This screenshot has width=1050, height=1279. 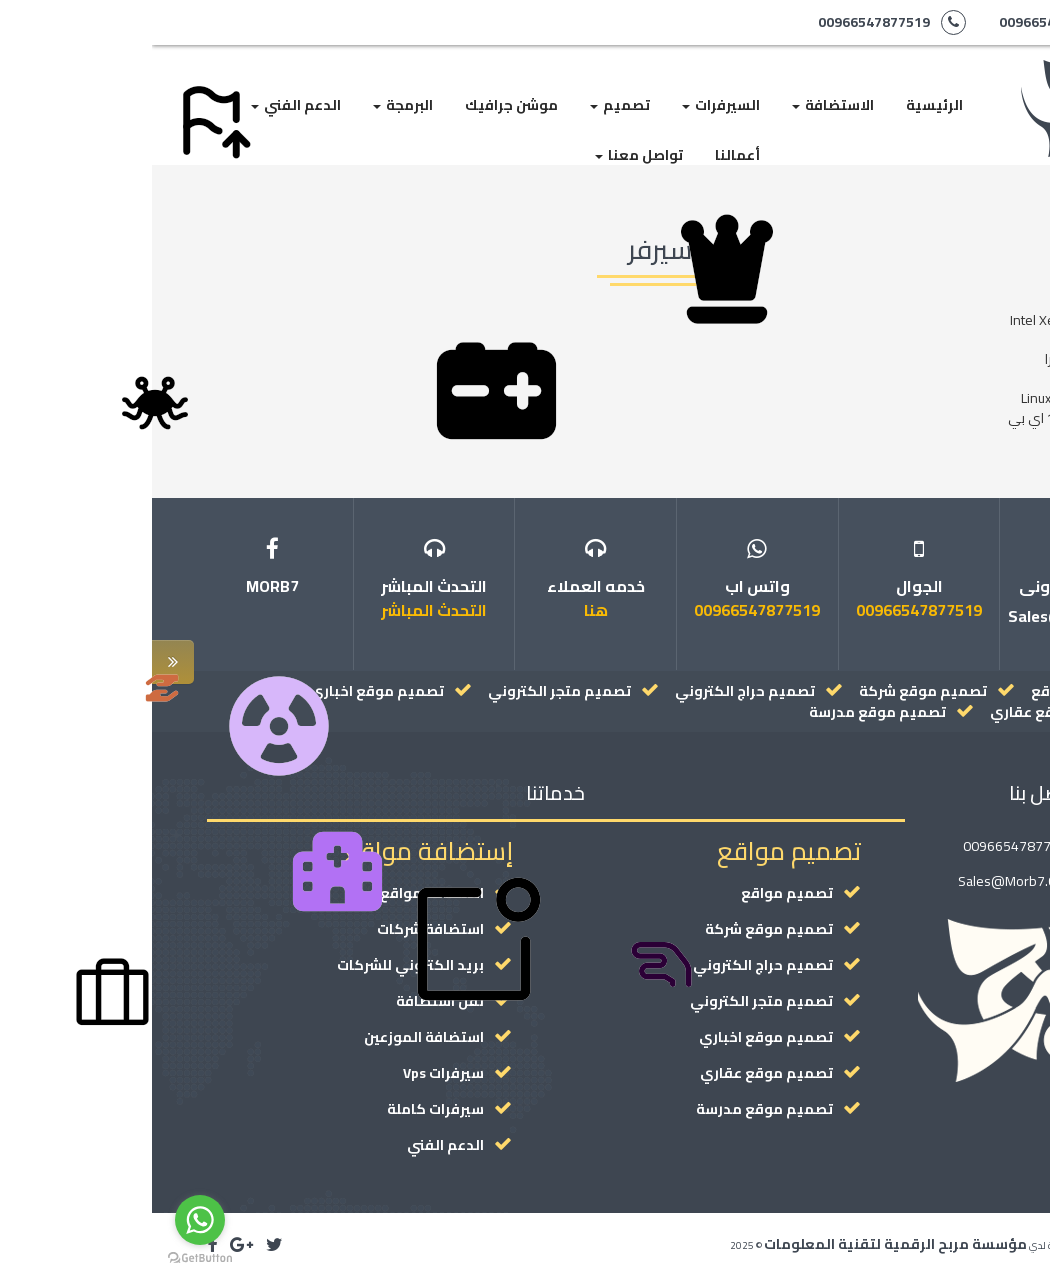 What do you see at coordinates (496, 394) in the screenshot?
I see `check vehicle battery status` at bounding box center [496, 394].